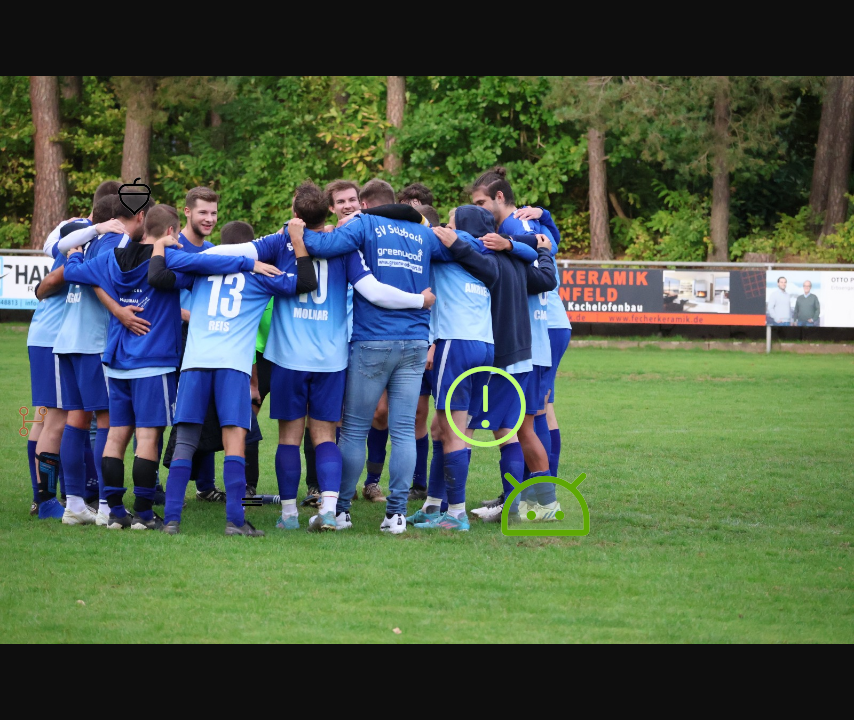 The image size is (854, 720). What do you see at coordinates (252, 502) in the screenshot?
I see `indicates equality or balance between values` at bounding box center [252, 502].